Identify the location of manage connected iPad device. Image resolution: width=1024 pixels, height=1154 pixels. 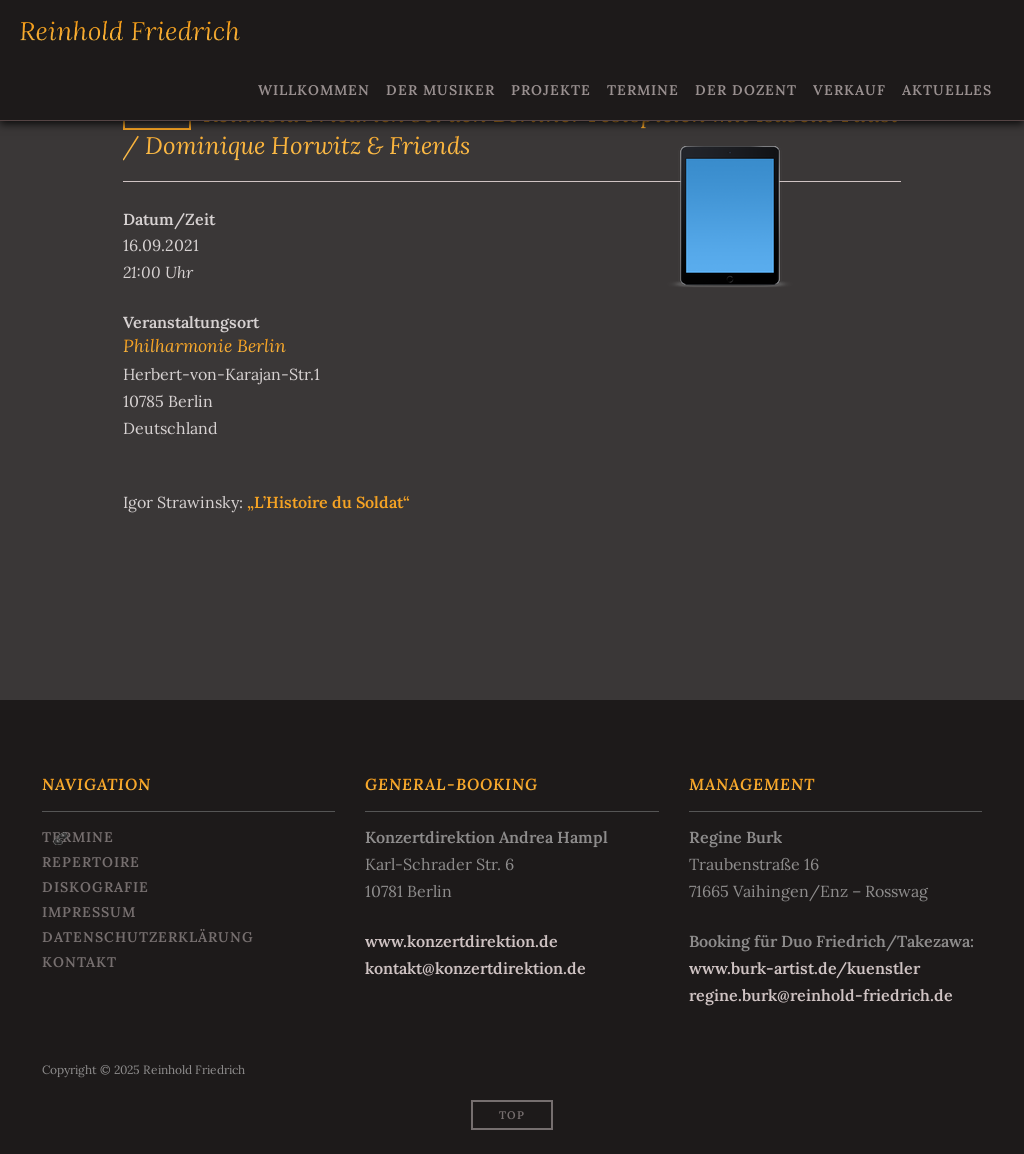
(730, 215).